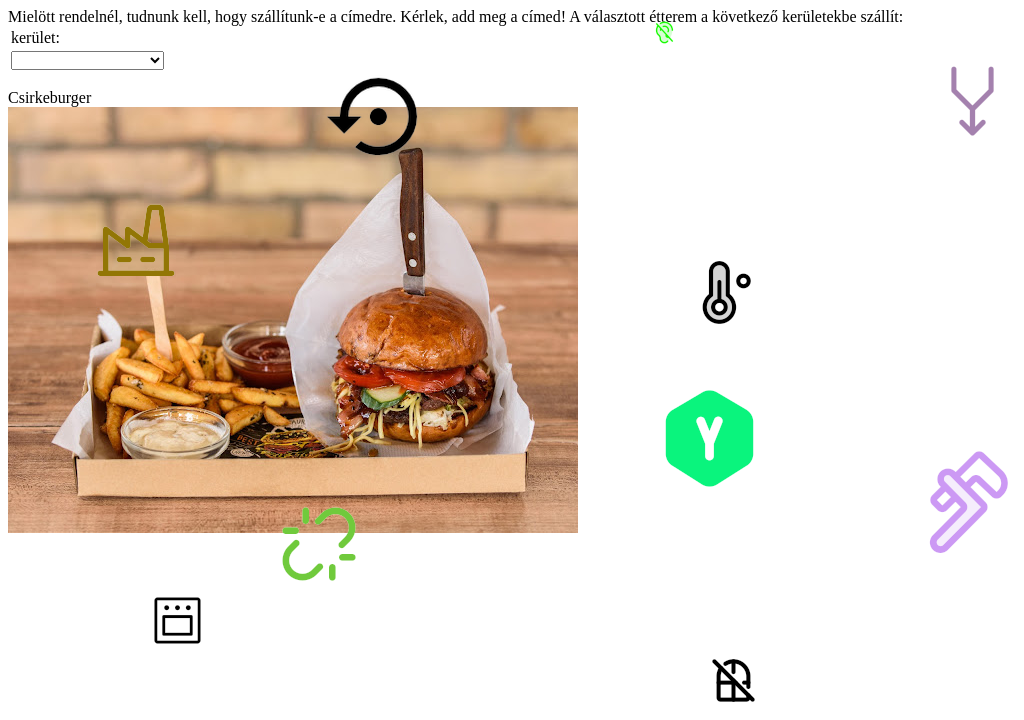 The height and width of the screenshot is (720, 1024). Describe the element at coordinates (319, 544) in the screenshot. I see `remove or break a link connection` at that location.